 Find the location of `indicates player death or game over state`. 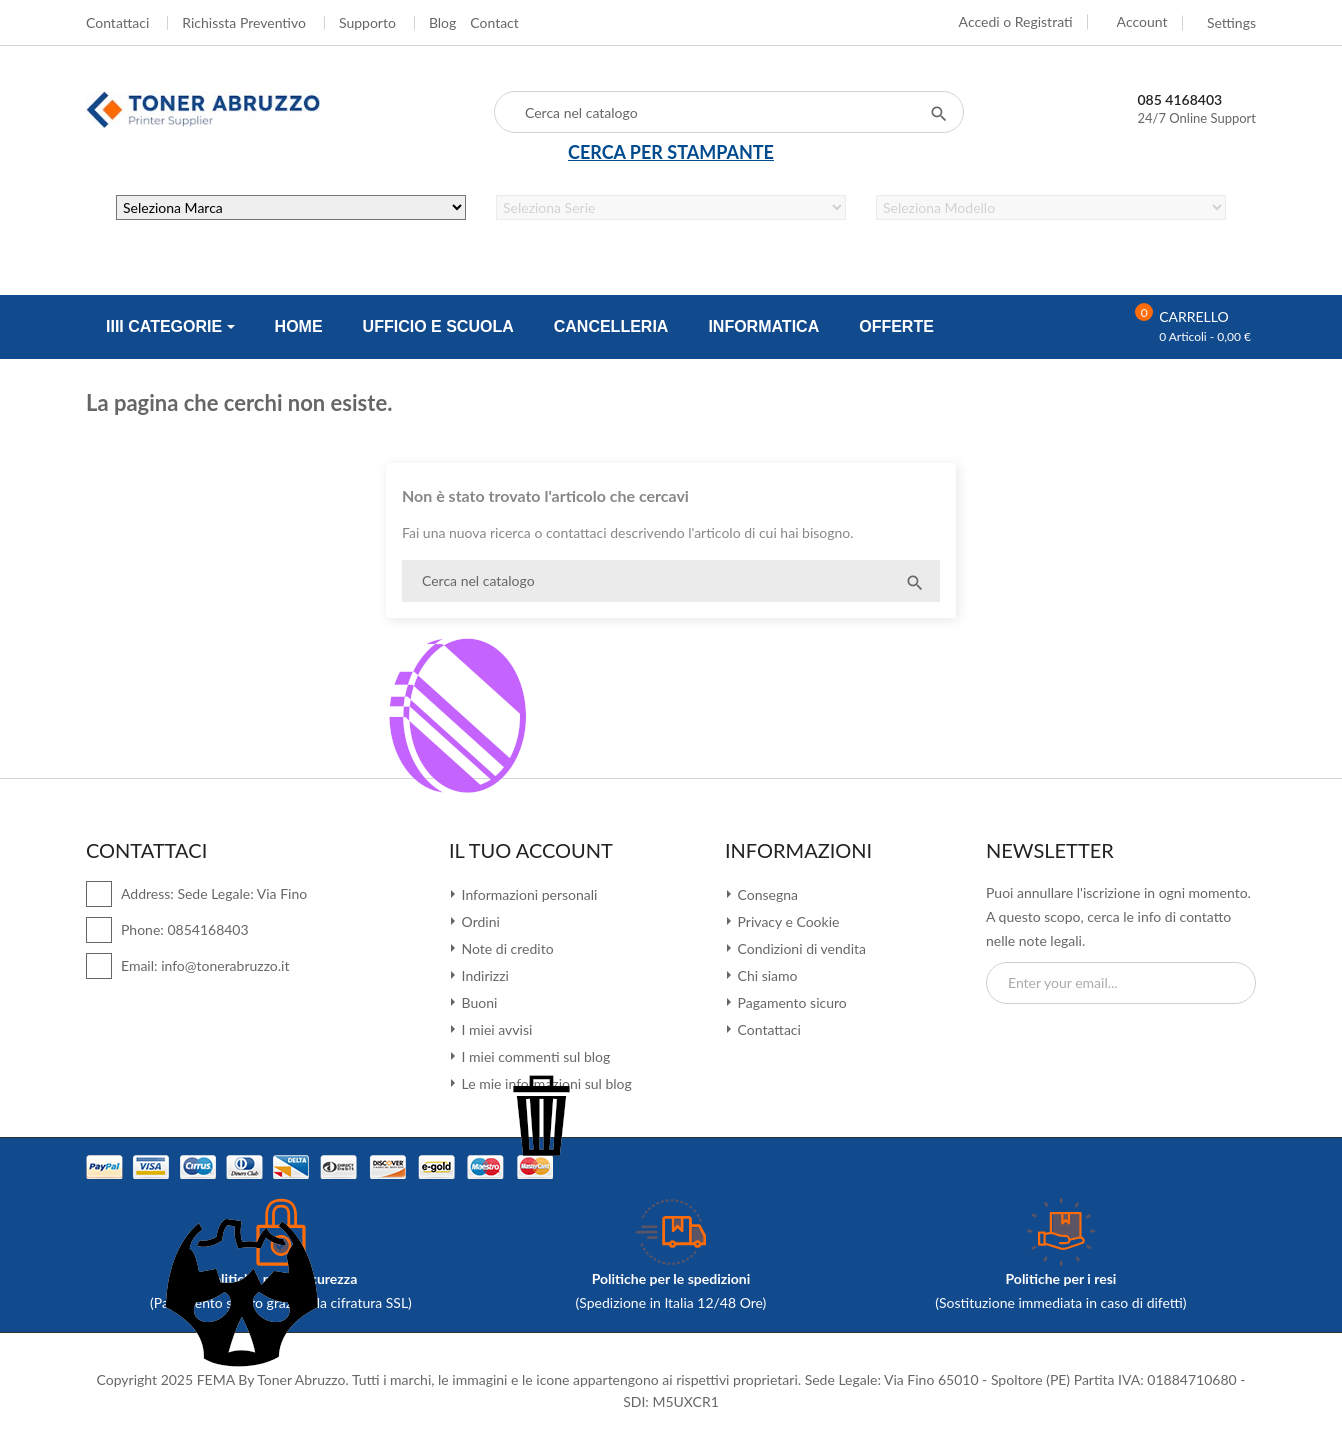

indicates player death or game over state is located at coordinates (242, 1294).